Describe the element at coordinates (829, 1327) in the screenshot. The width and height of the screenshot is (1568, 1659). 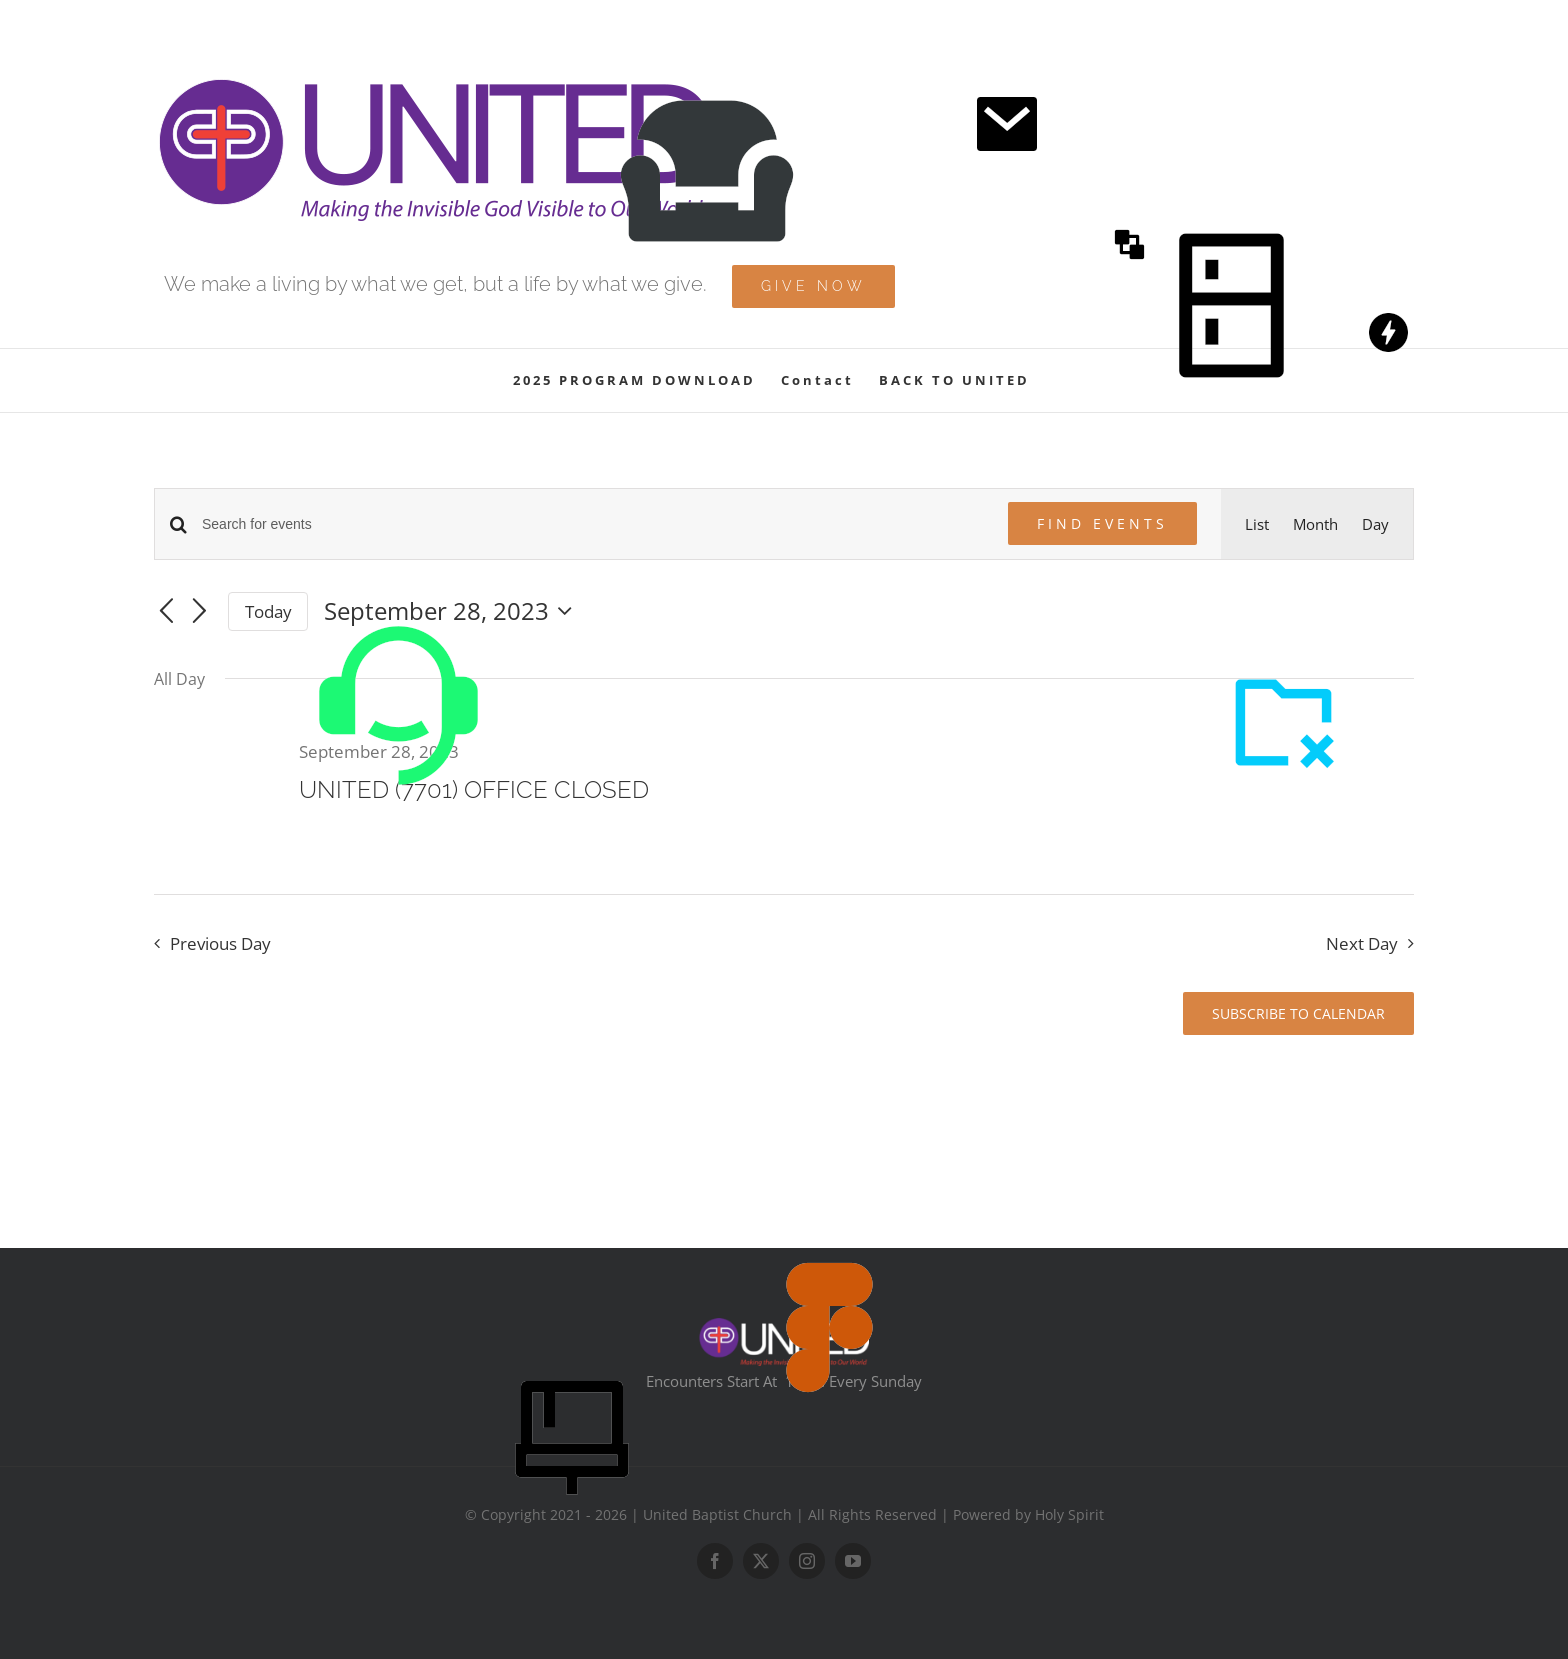
I see `open figma design app` at that location.